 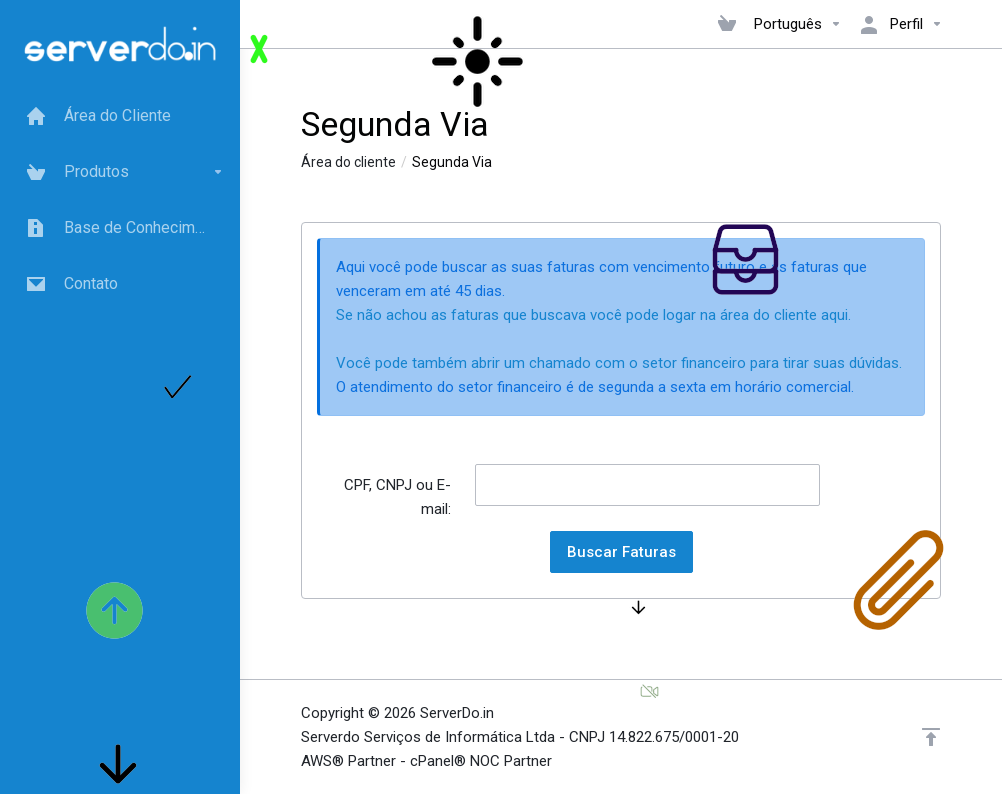 What do you see at coordinates (177, 386) in the screenshot?
I see `confirm or submit an action` at bounding box center [177, 386].